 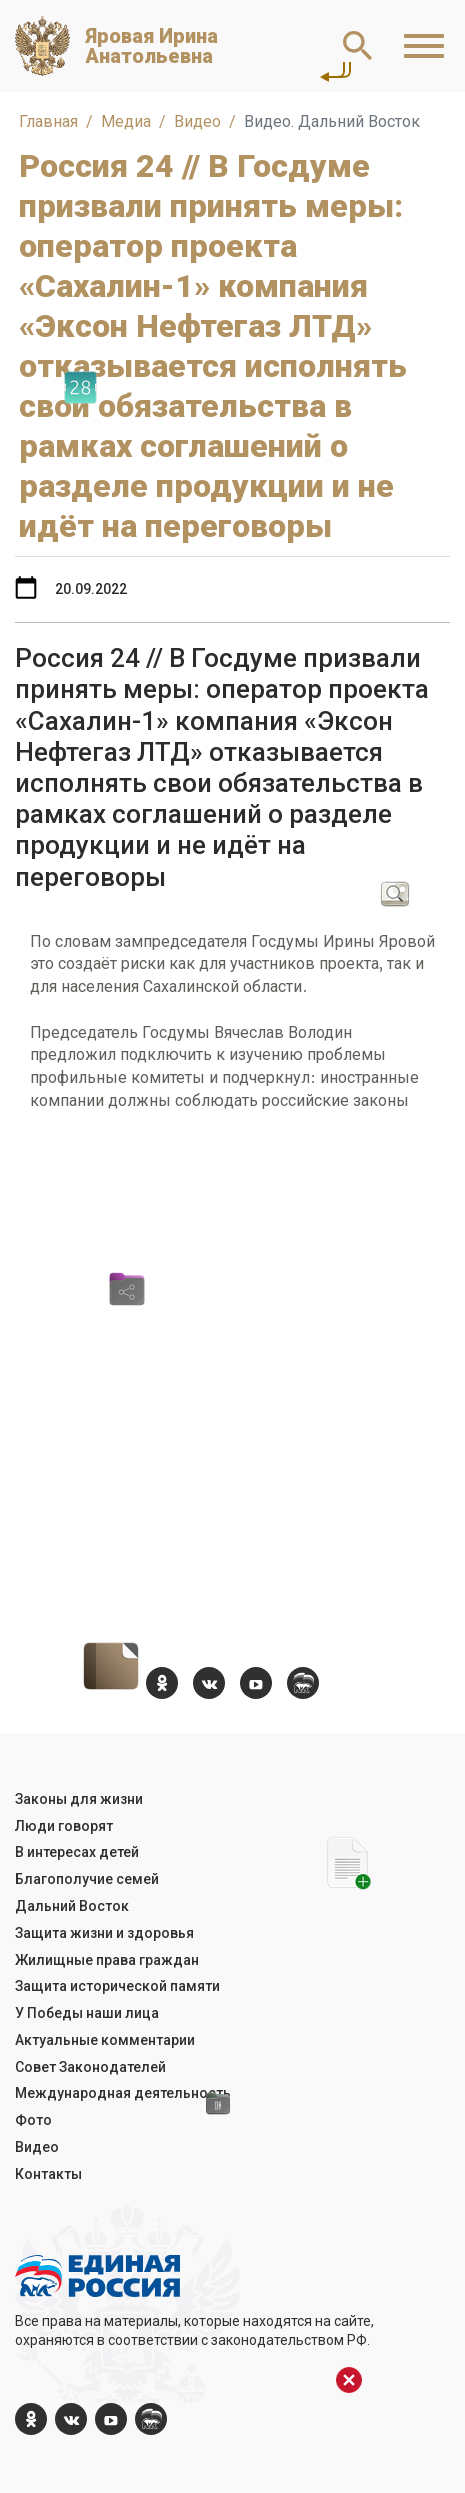 What do you see at coordinates (349, 2380) in the screenshot?
I see `cancel or close the current action` at bounding box center [349, 2380].